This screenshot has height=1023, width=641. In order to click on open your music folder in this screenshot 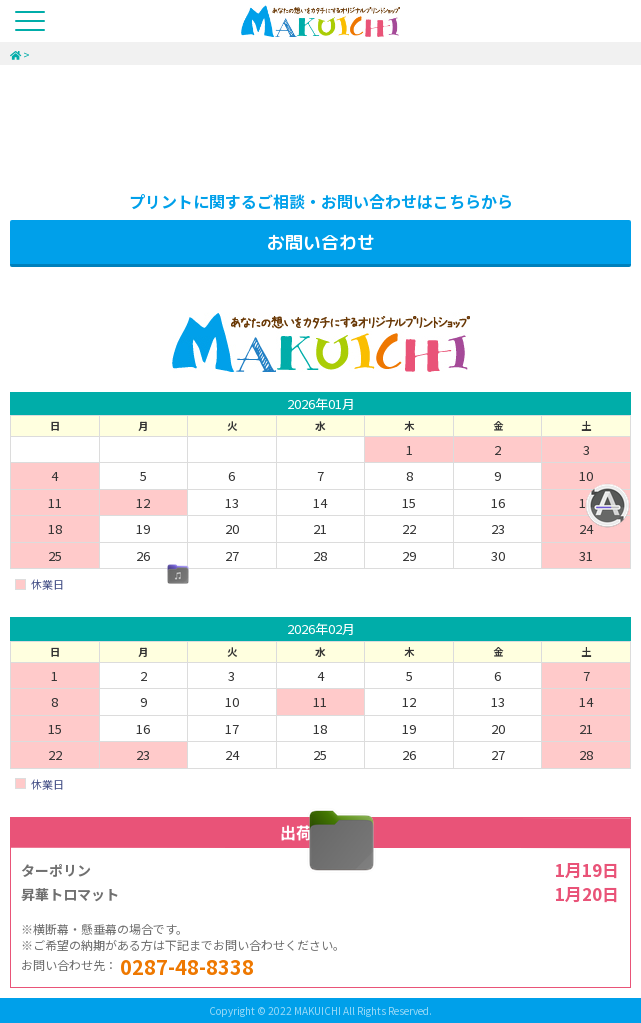, I will do `click(178, 574)`.